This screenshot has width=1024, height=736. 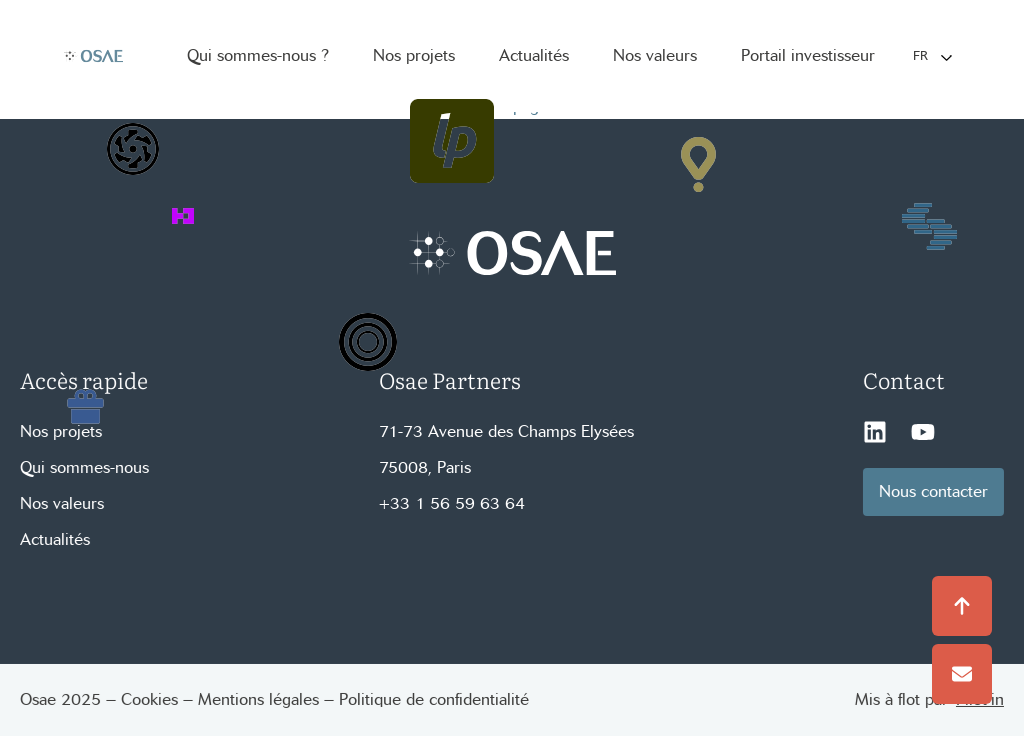 What do you see at coordinates (452, 141) in the screenshot?
I see `link to Liberapay donation page` at bounding box center [452, 141].